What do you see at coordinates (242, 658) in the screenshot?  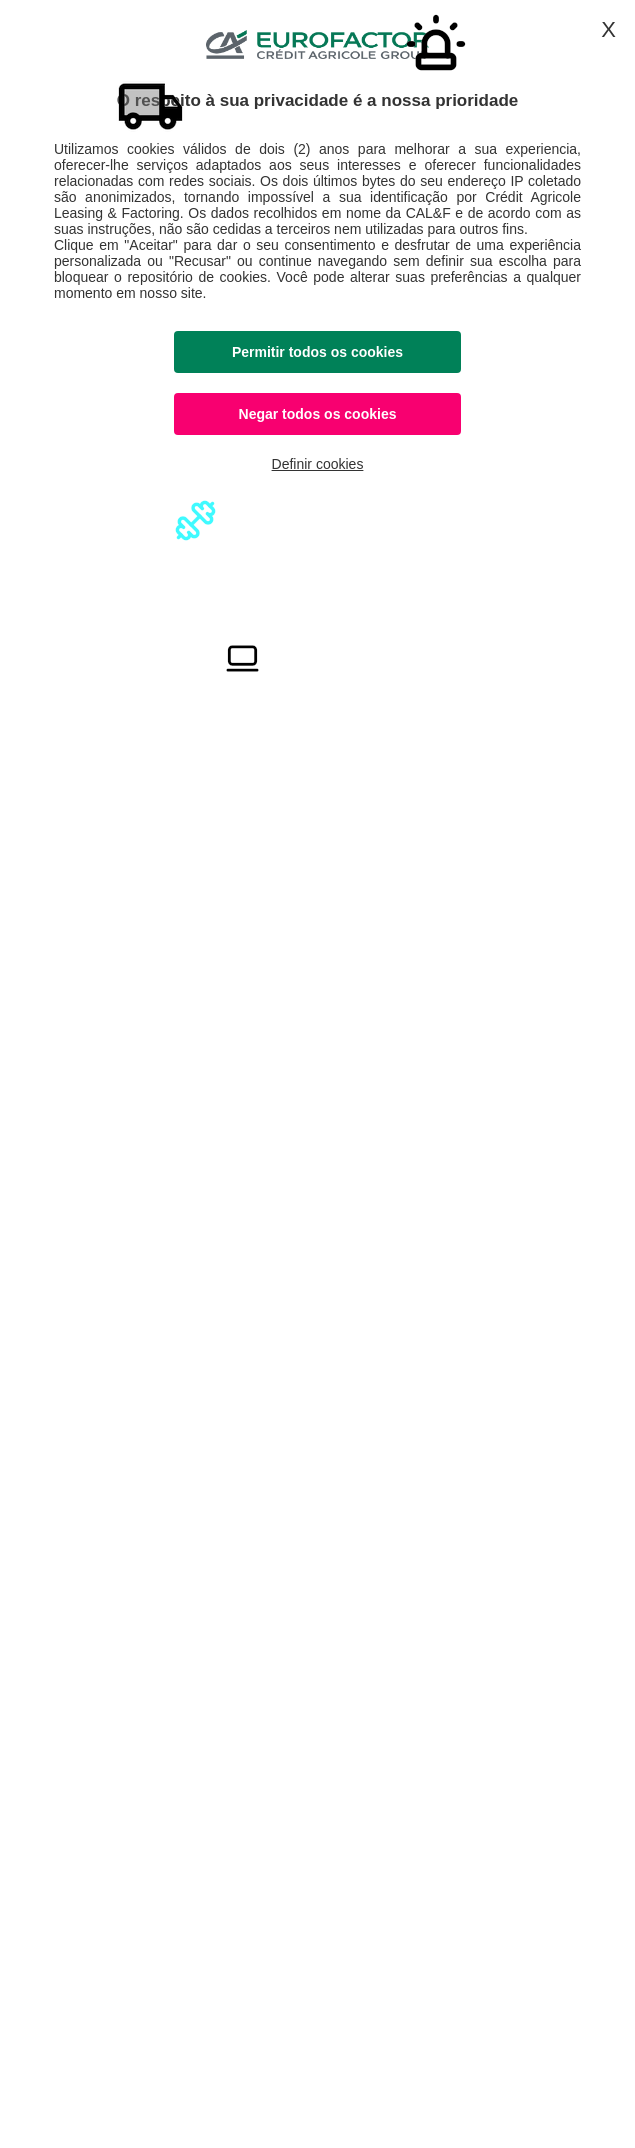 I see `switch to desktop view` at bounding box center [242, 658].